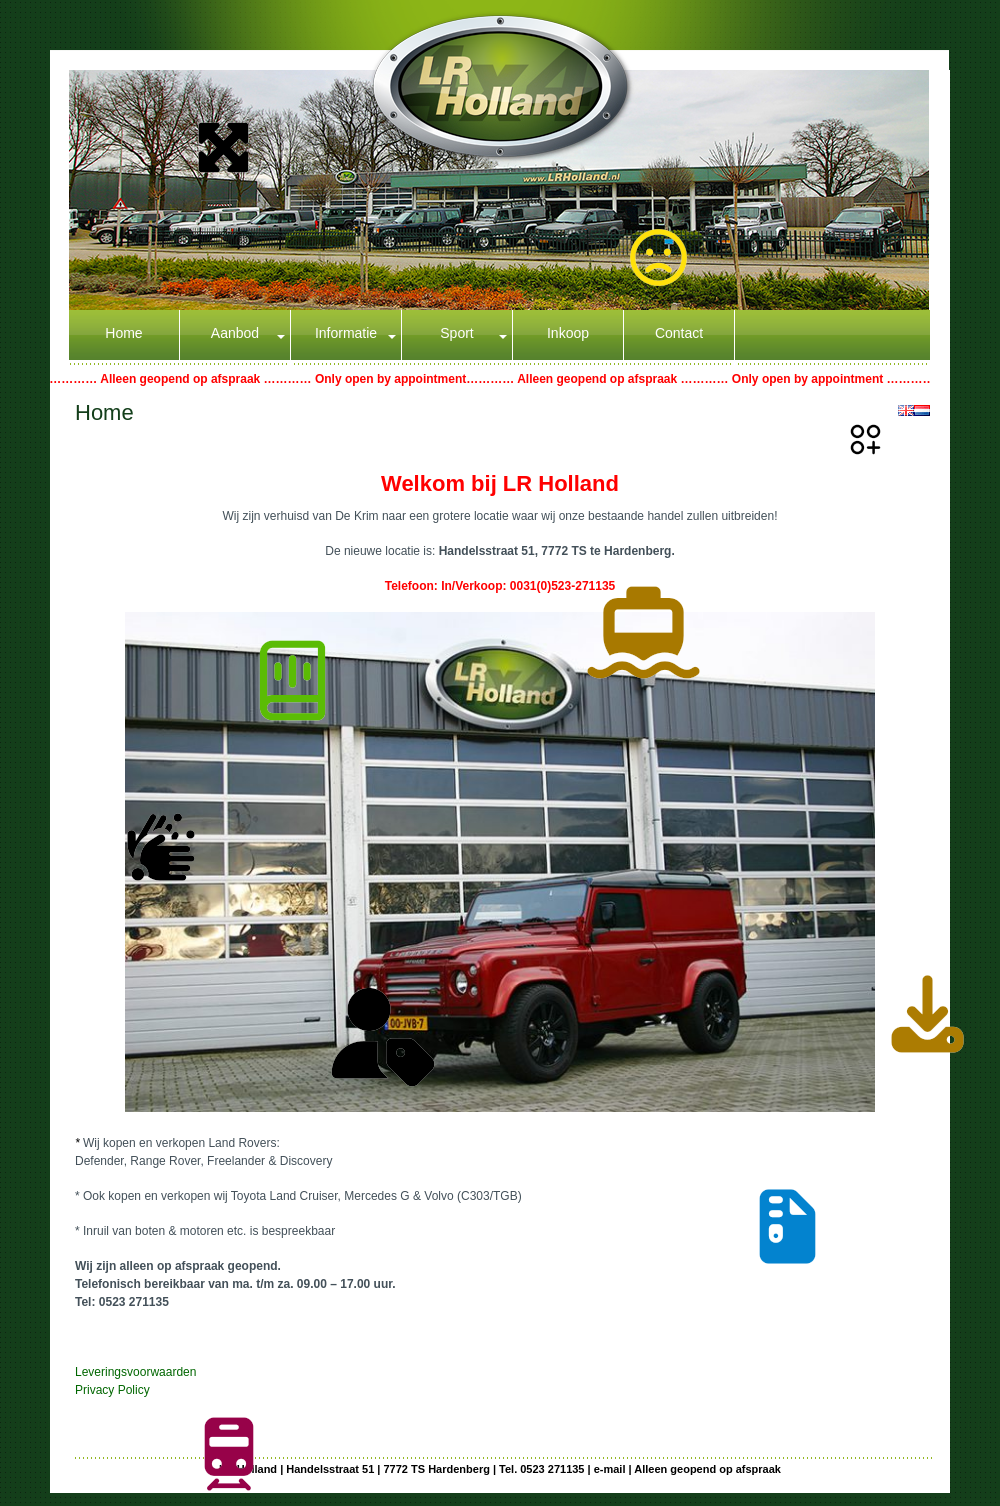 The image size is (1000, 1506). What do you see at coordinates (223, 147) in the screenshot?
I see `maximize window to full screen` at bounding box center [223, 147].